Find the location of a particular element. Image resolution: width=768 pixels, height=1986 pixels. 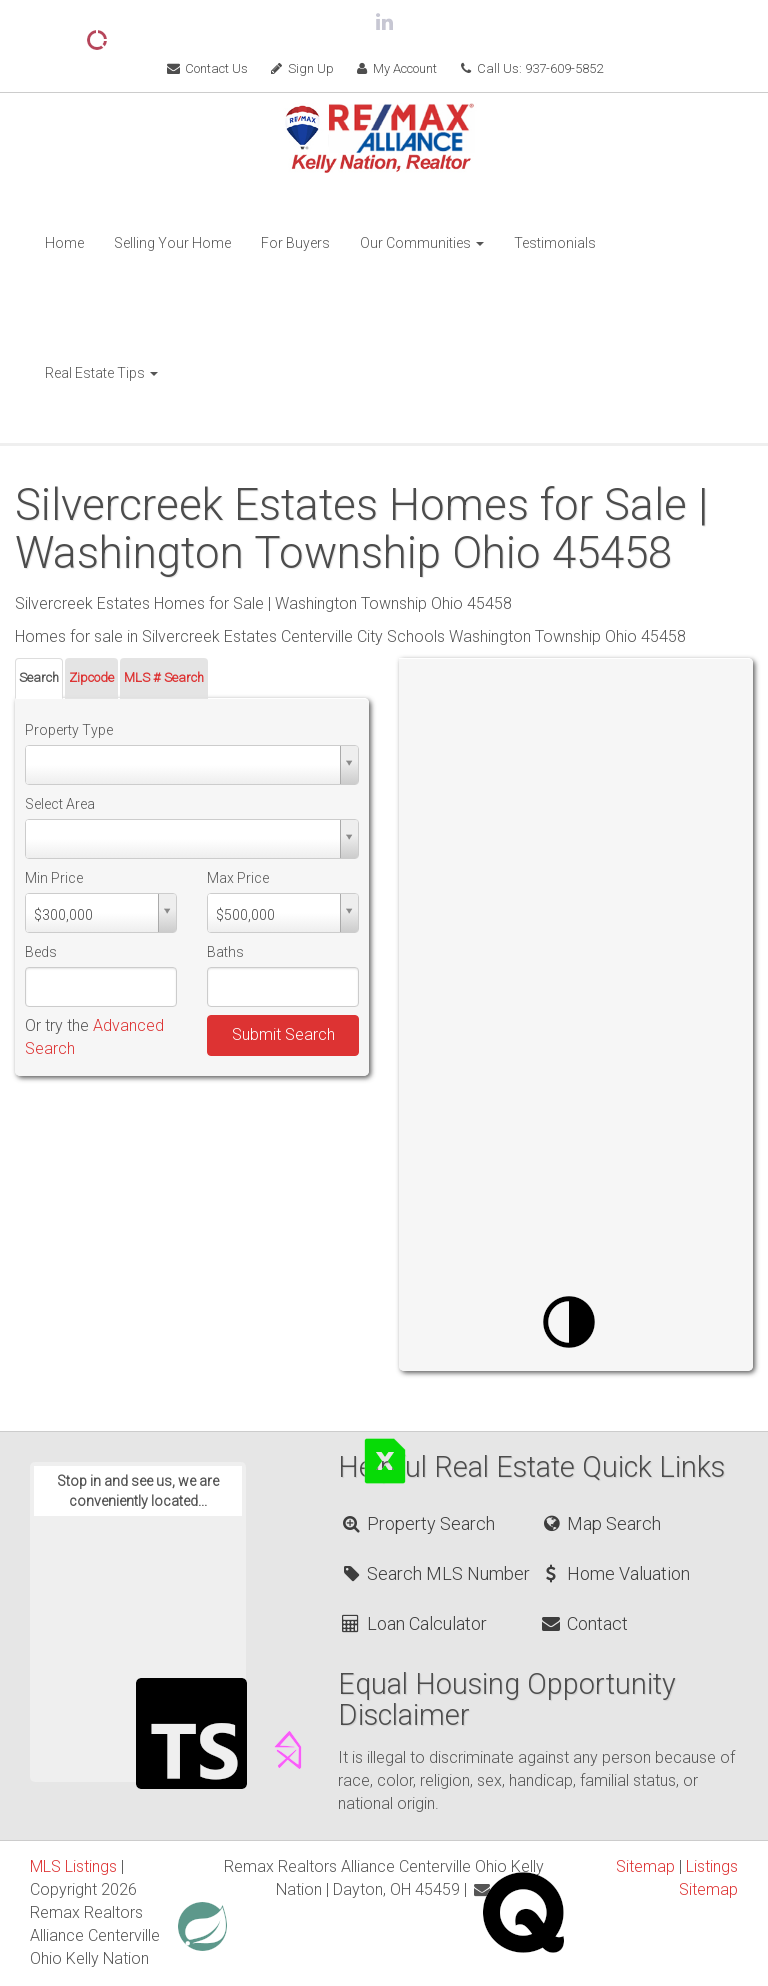

open an excel spreadsheet file is located at coordinates (385, 1461).